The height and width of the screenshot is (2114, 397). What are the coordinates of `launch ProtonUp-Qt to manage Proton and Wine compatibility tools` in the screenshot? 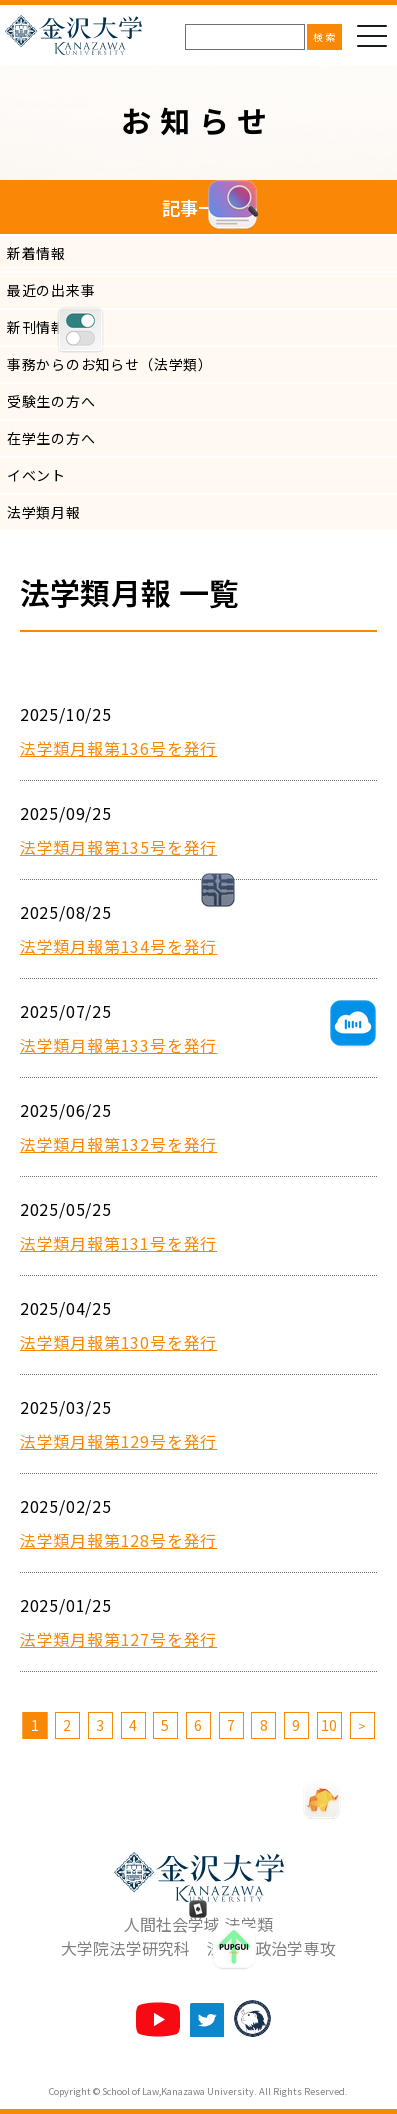 It's located at (234, 1947).